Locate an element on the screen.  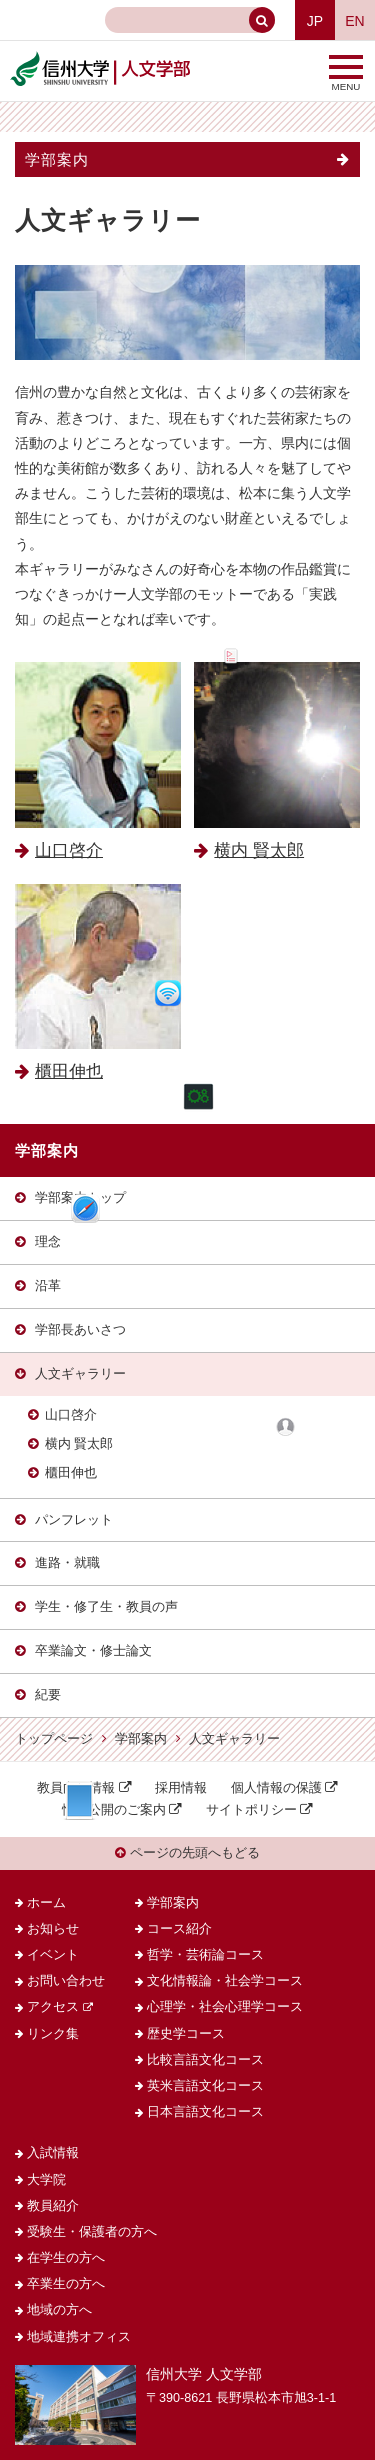
run an iTerm2 automation script is located at coordinates (198, 1096).